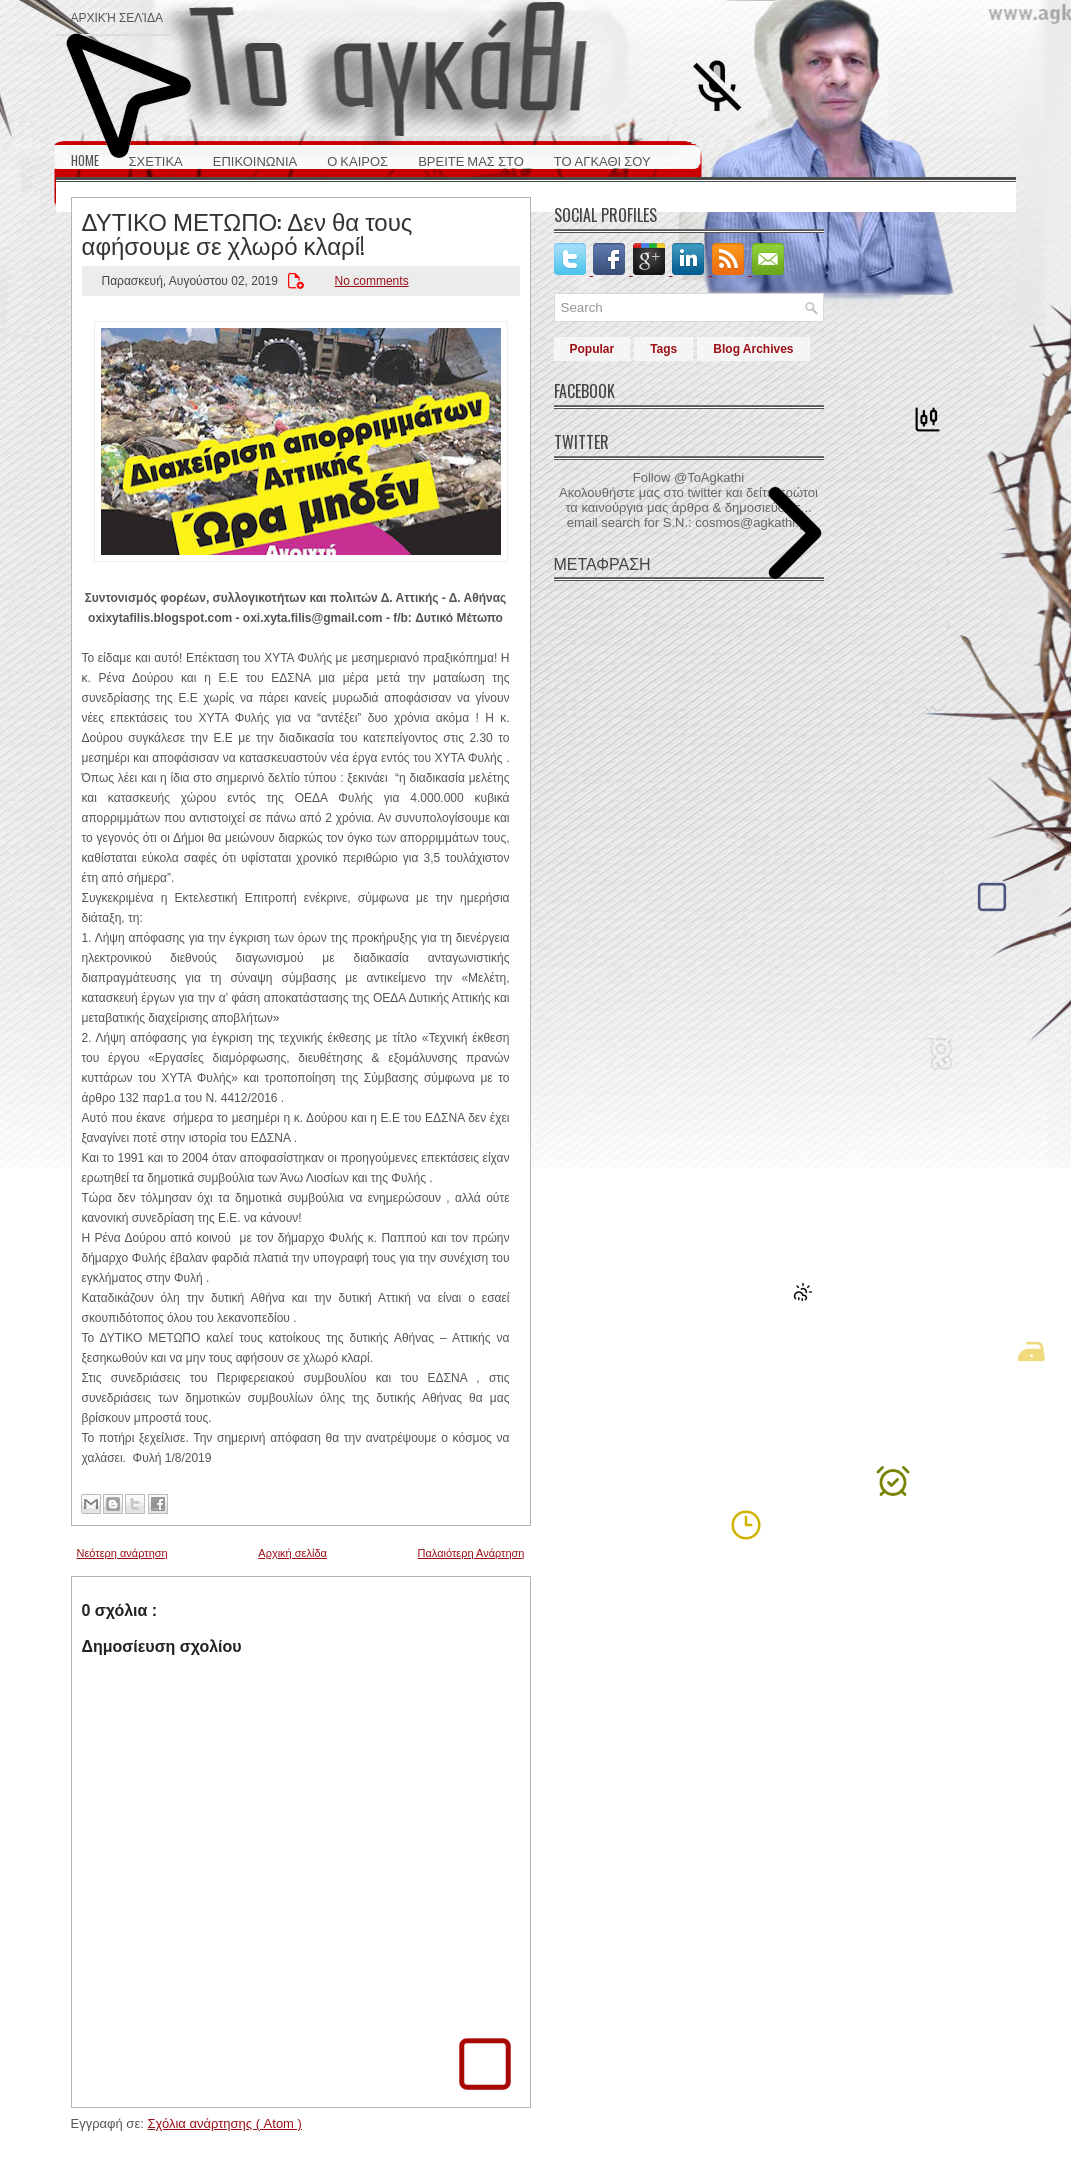 The height and width of the screenshot is (2176, 1071). Describe the element at coordinates (992, 897) in the screenshot. I see `define a selection area` at that location.